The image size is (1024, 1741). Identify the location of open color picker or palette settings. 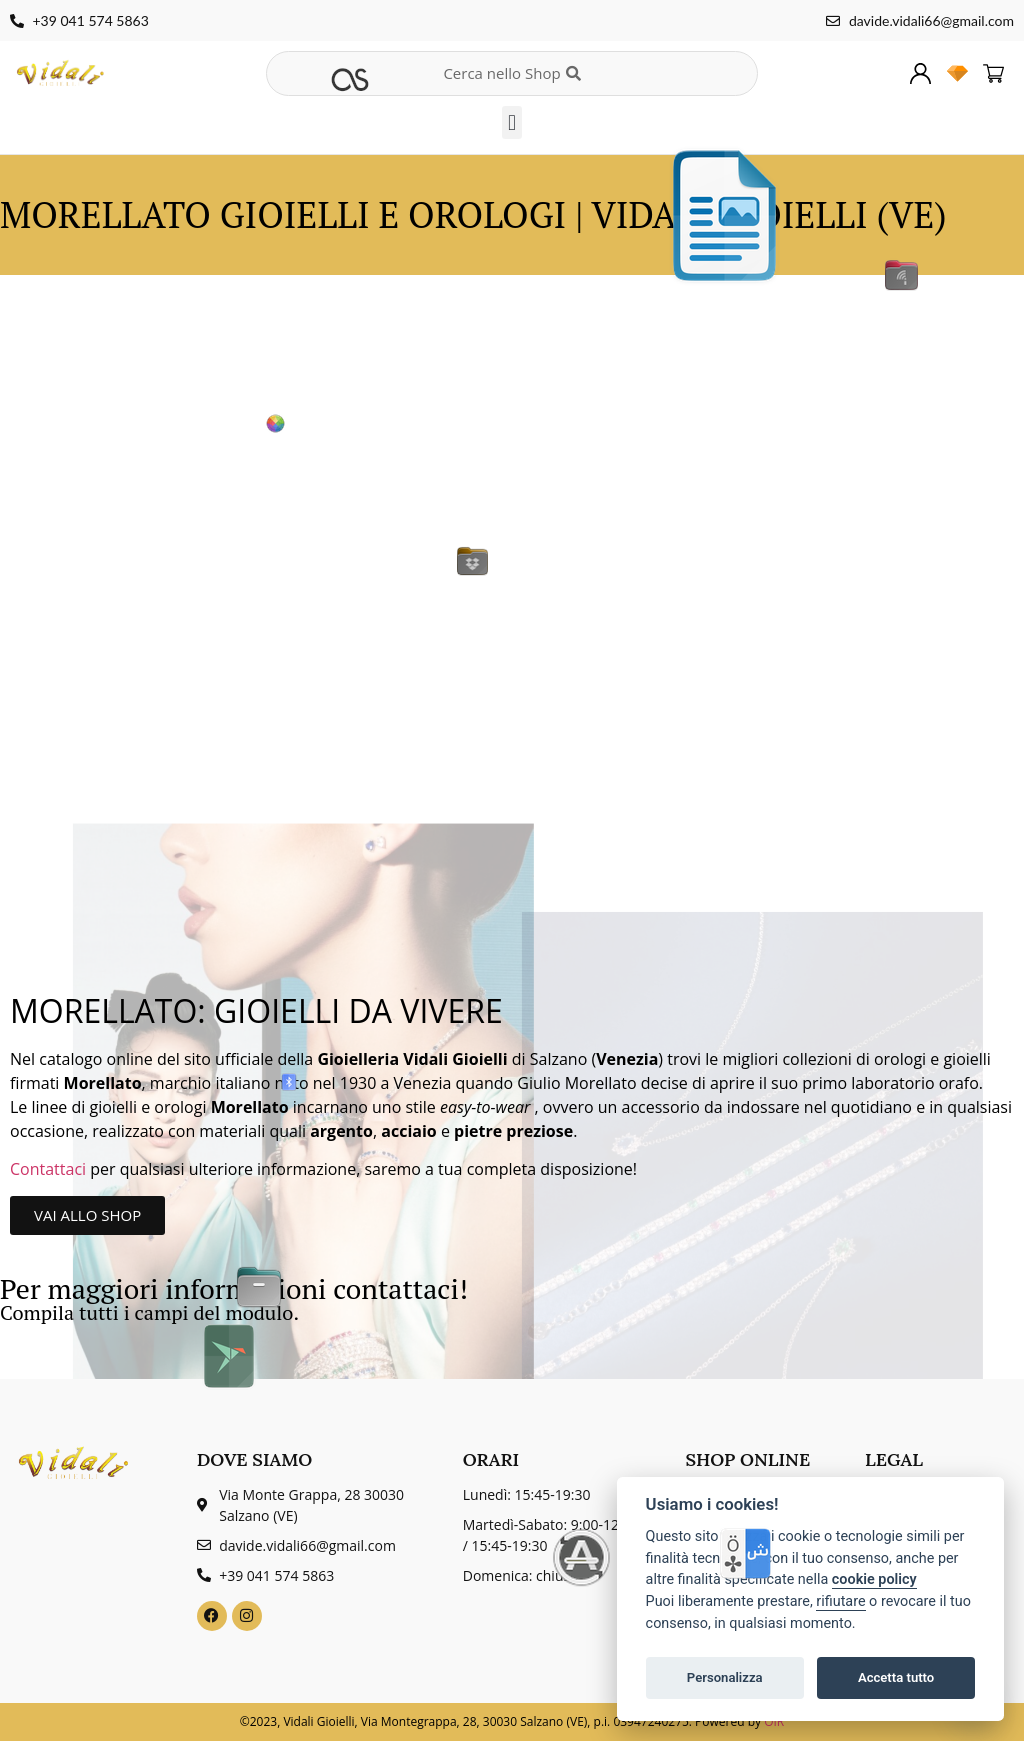
(275, 423).